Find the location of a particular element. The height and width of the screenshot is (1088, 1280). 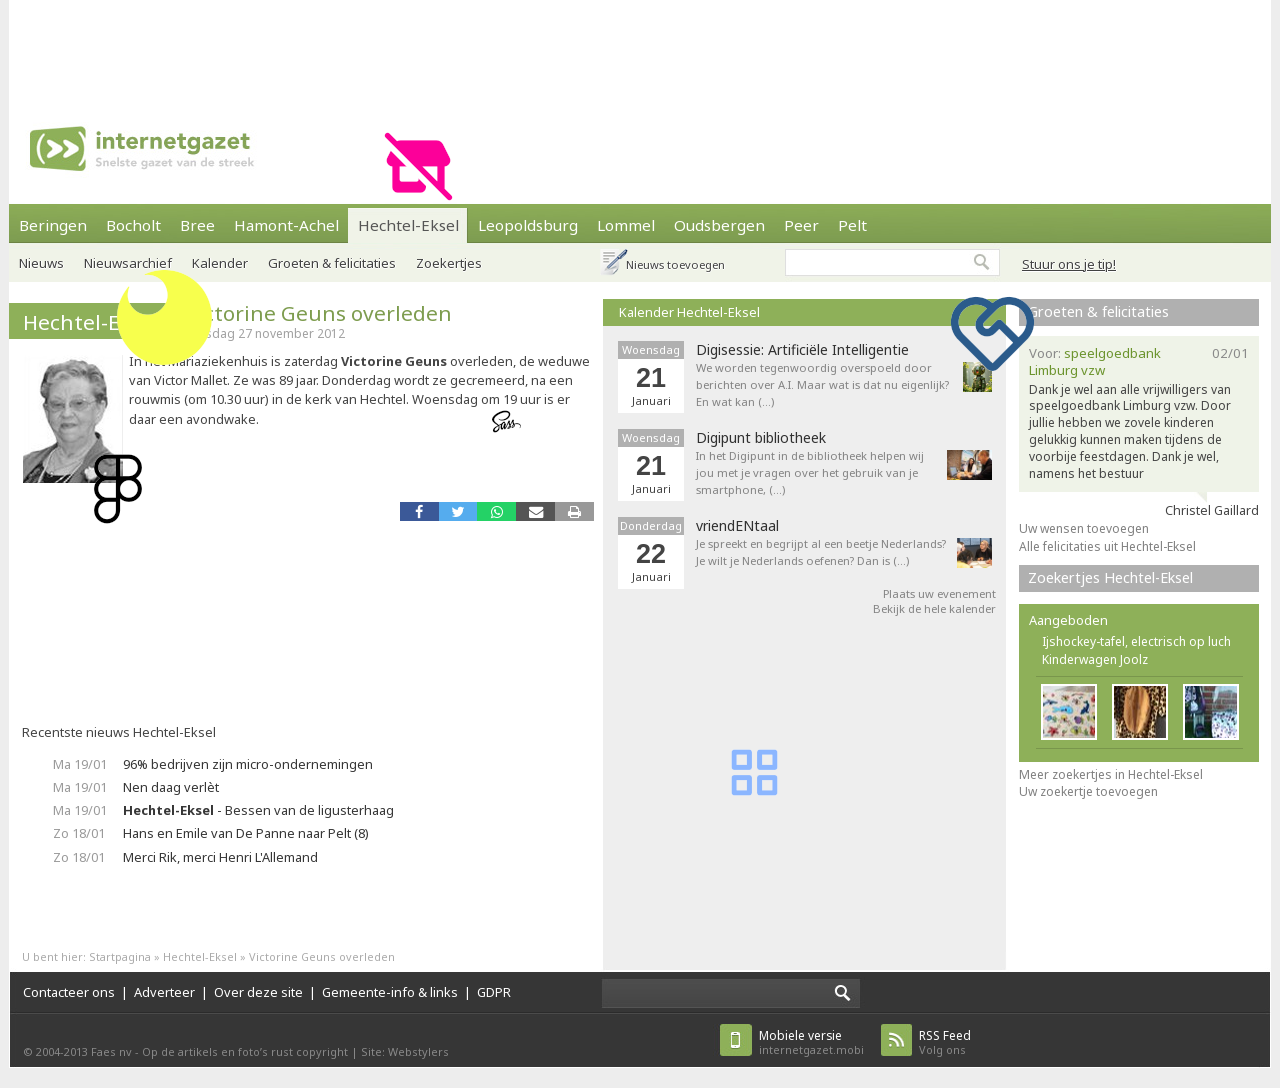

open Figma design tool is located at coordinates (118, 489).